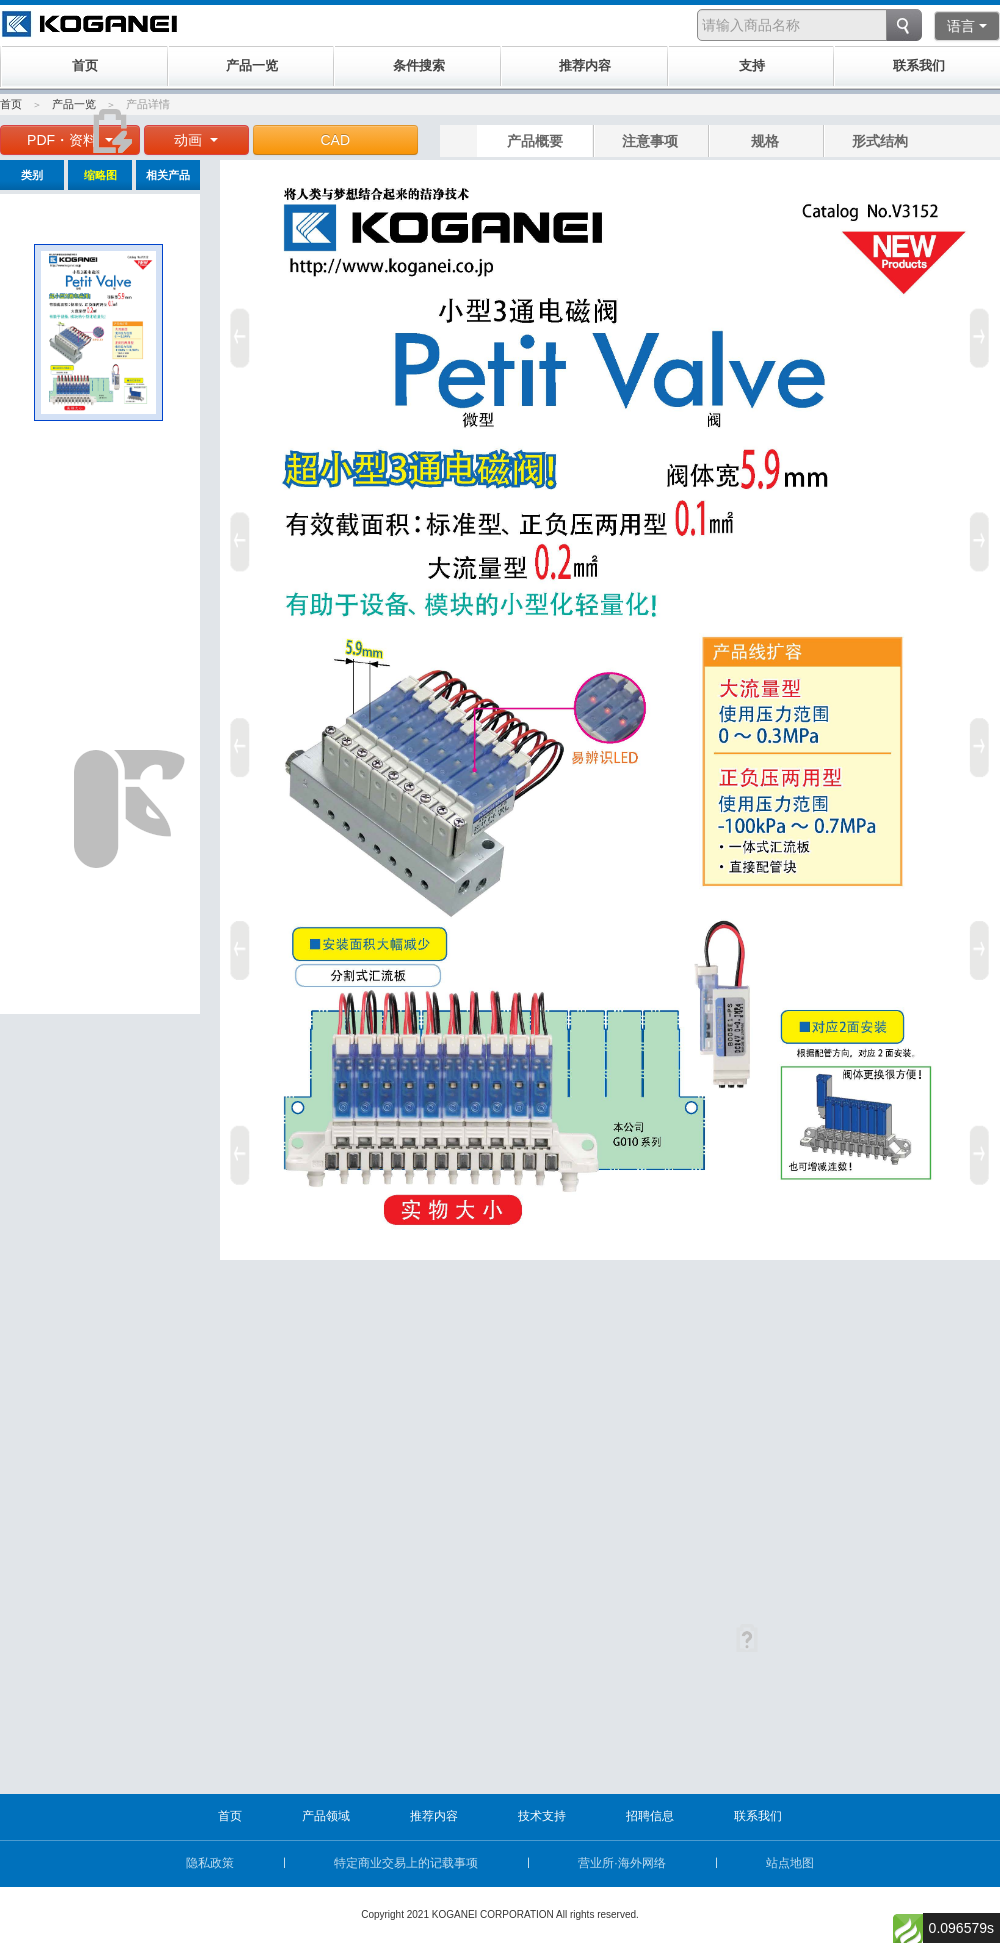 The image size is (1000, 1943). Describe the element at coordinates (133, 809) in the screenshot. I see `access system utilities and tools` at that location.